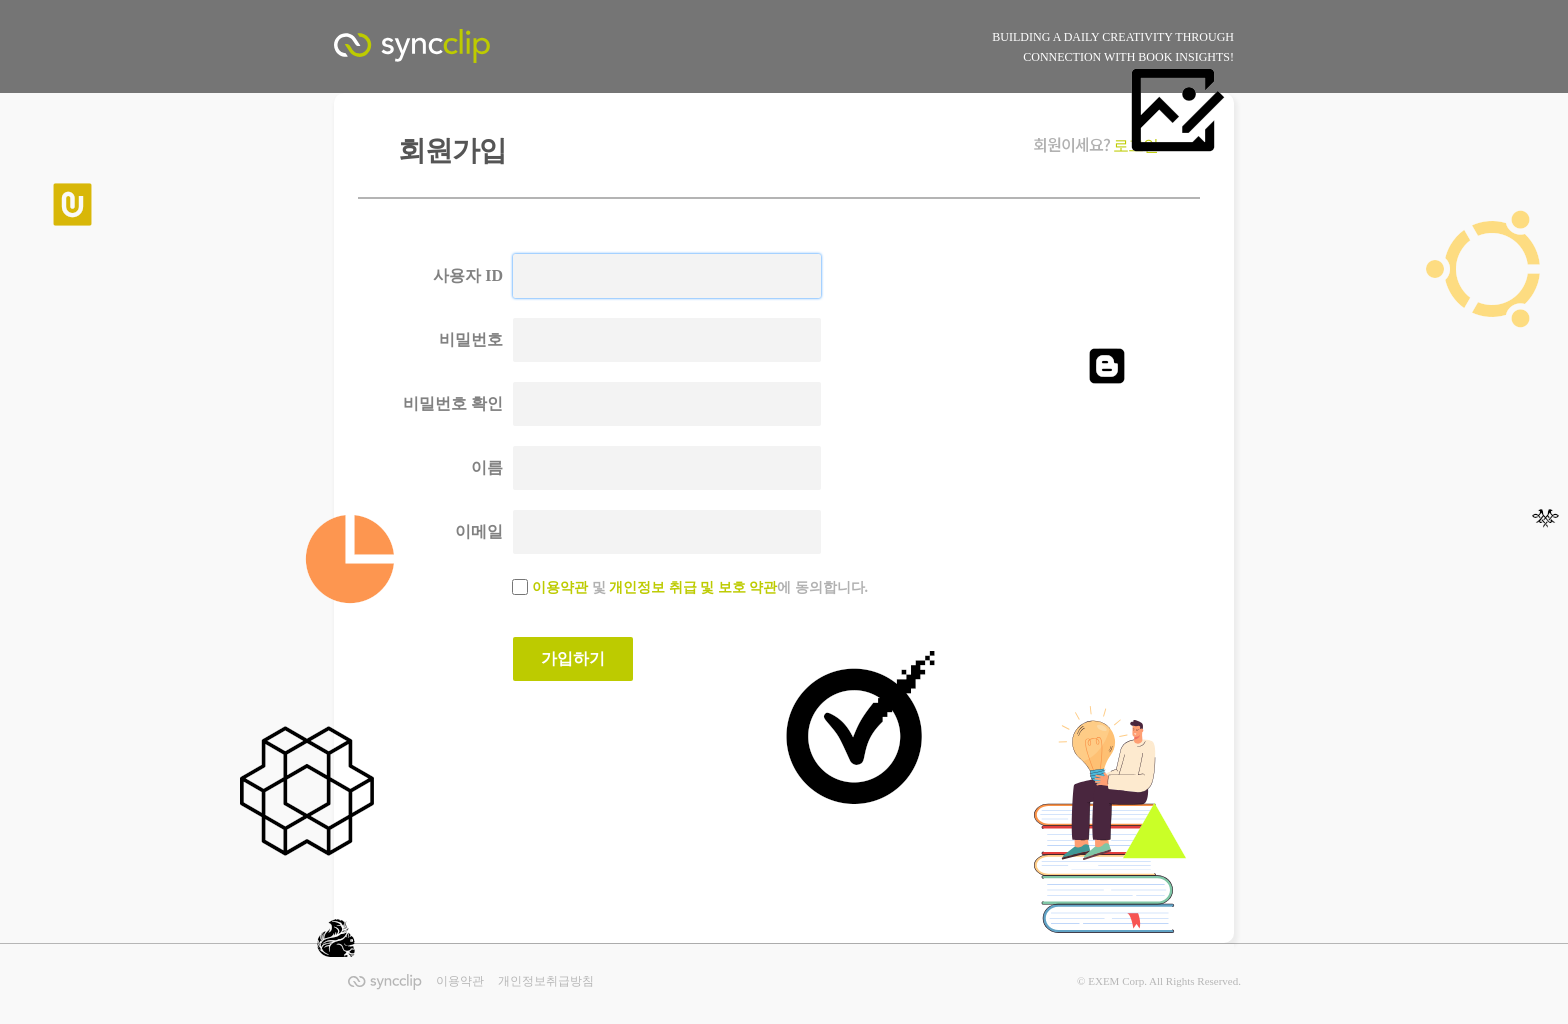 This screenshot has height=1024, width=1568. I want to click on open the Blogger app, so click(1107, 366).